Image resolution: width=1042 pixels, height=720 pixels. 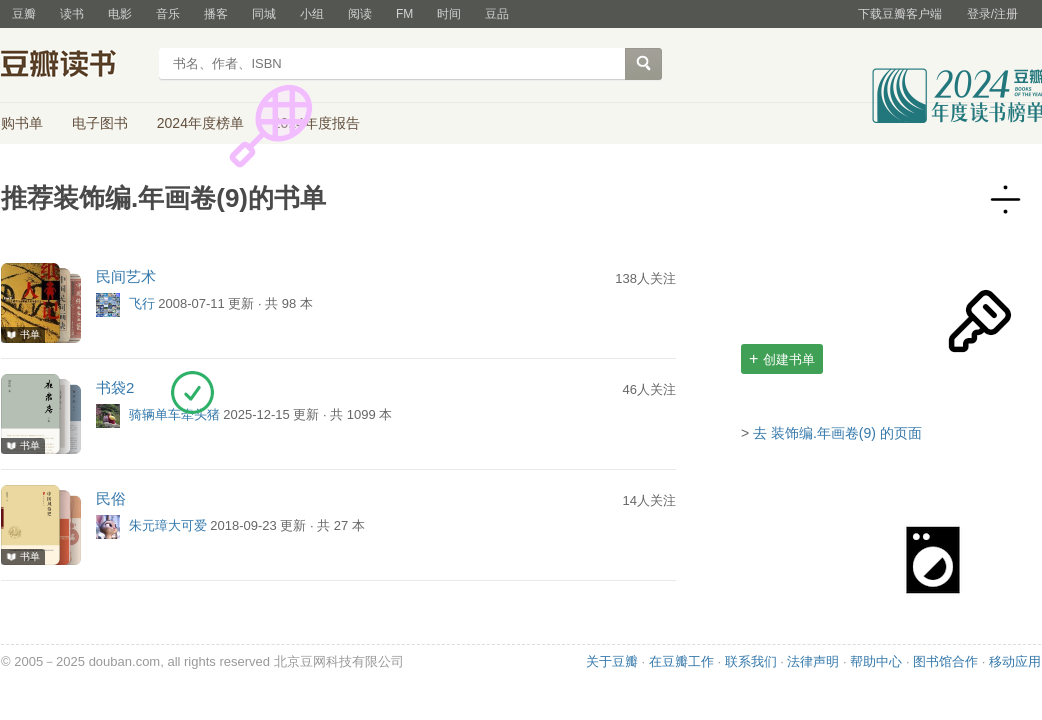 I want to click on perform division calculation, so click(x=1005, y=199).